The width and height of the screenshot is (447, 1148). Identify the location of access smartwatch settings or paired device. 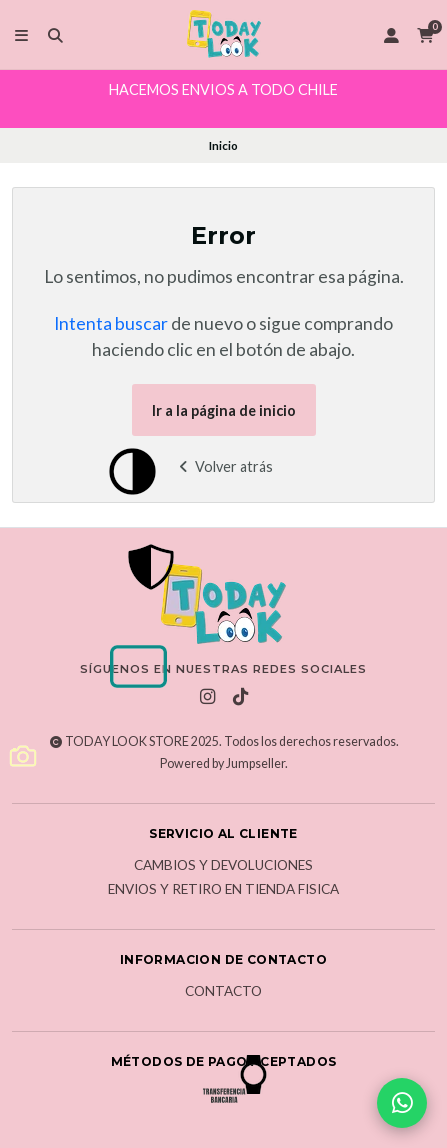
(253, 1074).